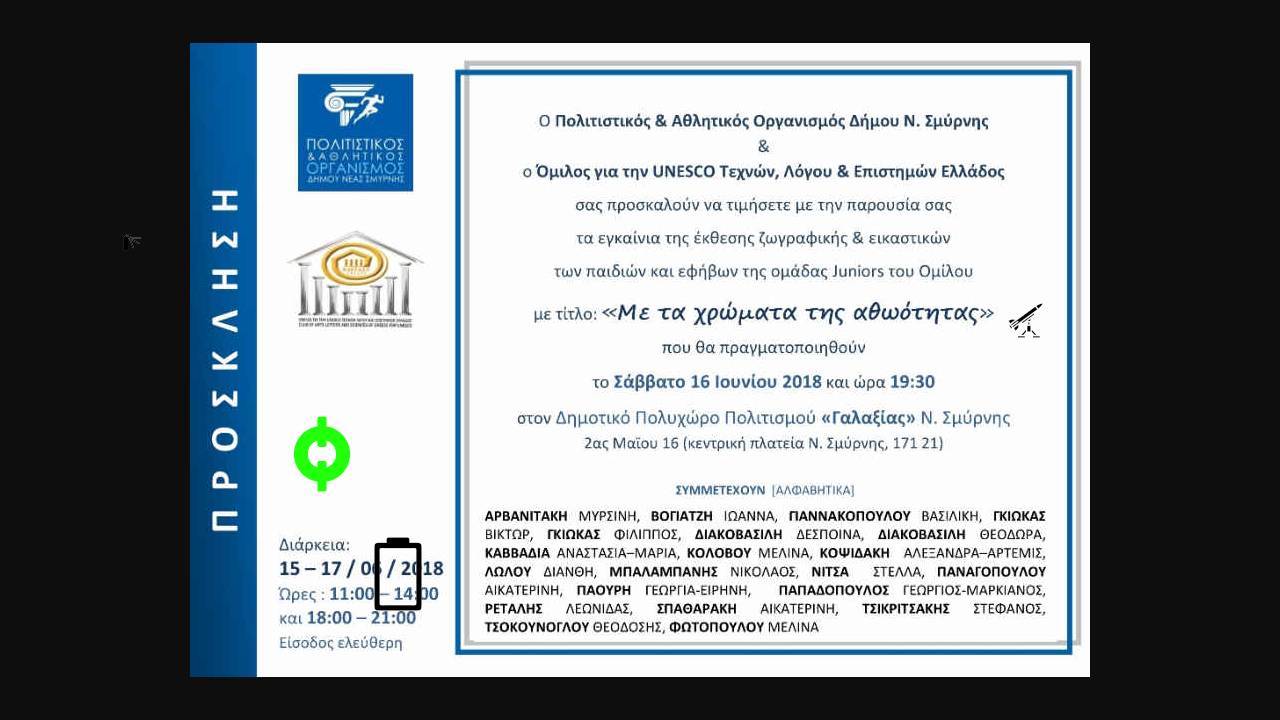 This screenshot has width=1280, height=720. Describe the element at coordinates (132, 241) in the screenshot. I see `access control or gated entry point` at that location.